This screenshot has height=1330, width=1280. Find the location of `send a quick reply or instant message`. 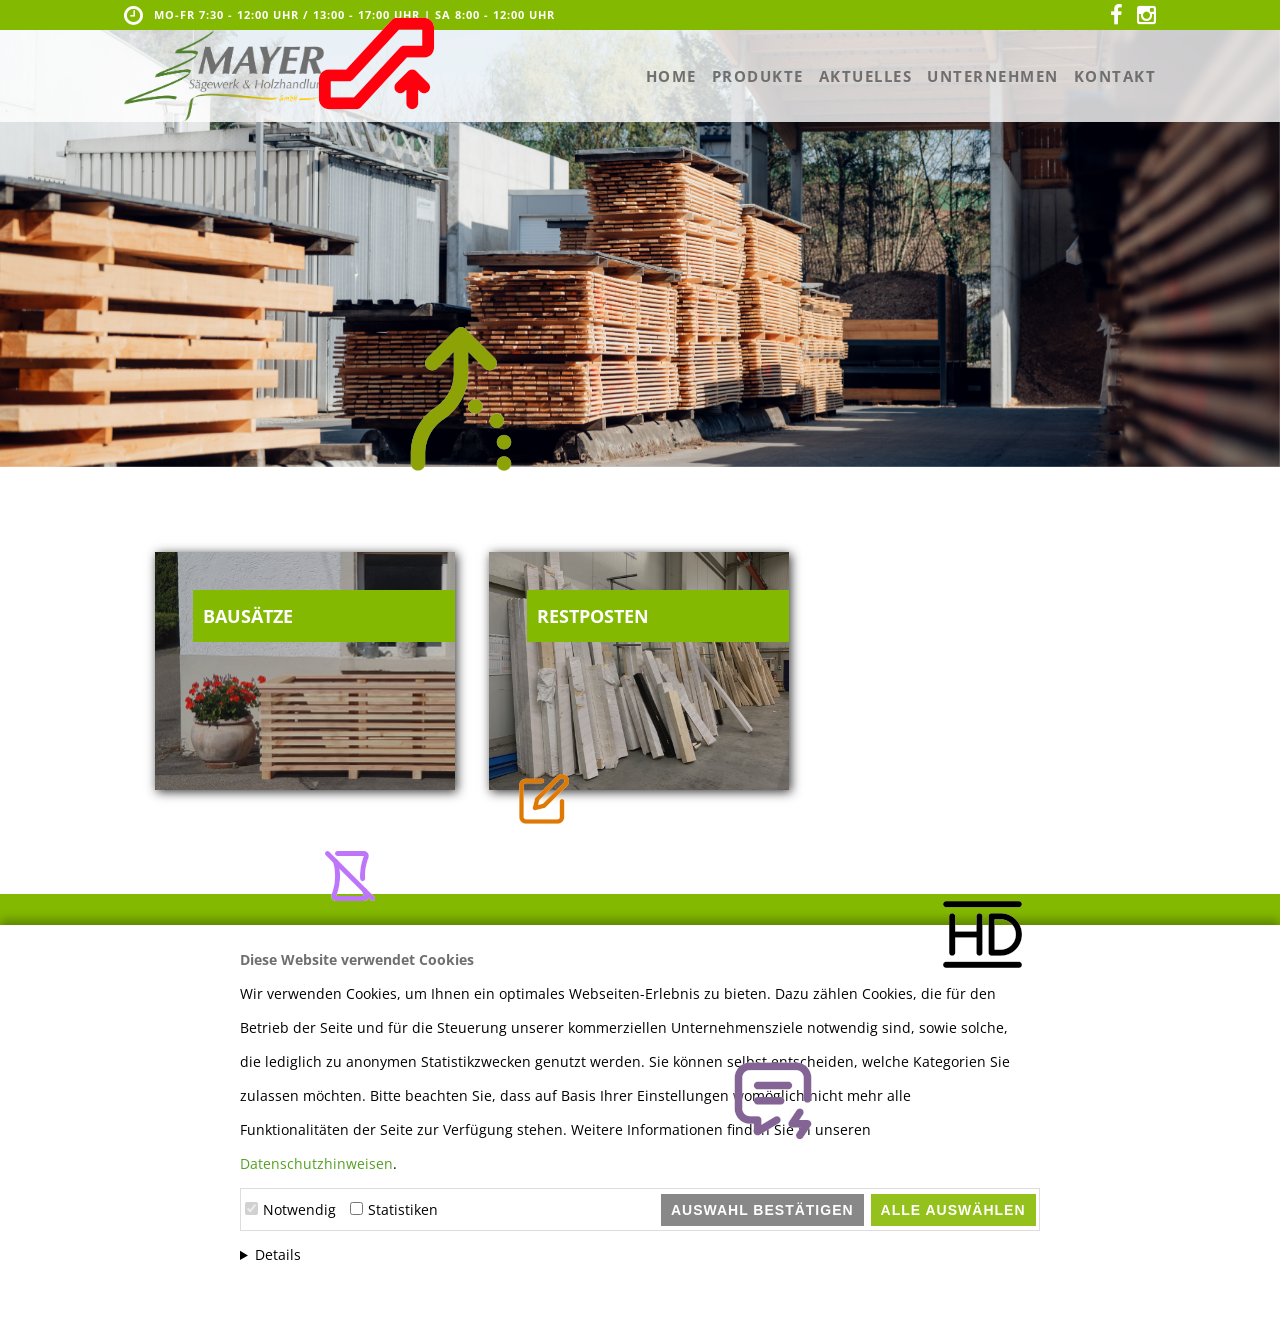

send a quick reply or instant message is located at coordinates (773, 1097).